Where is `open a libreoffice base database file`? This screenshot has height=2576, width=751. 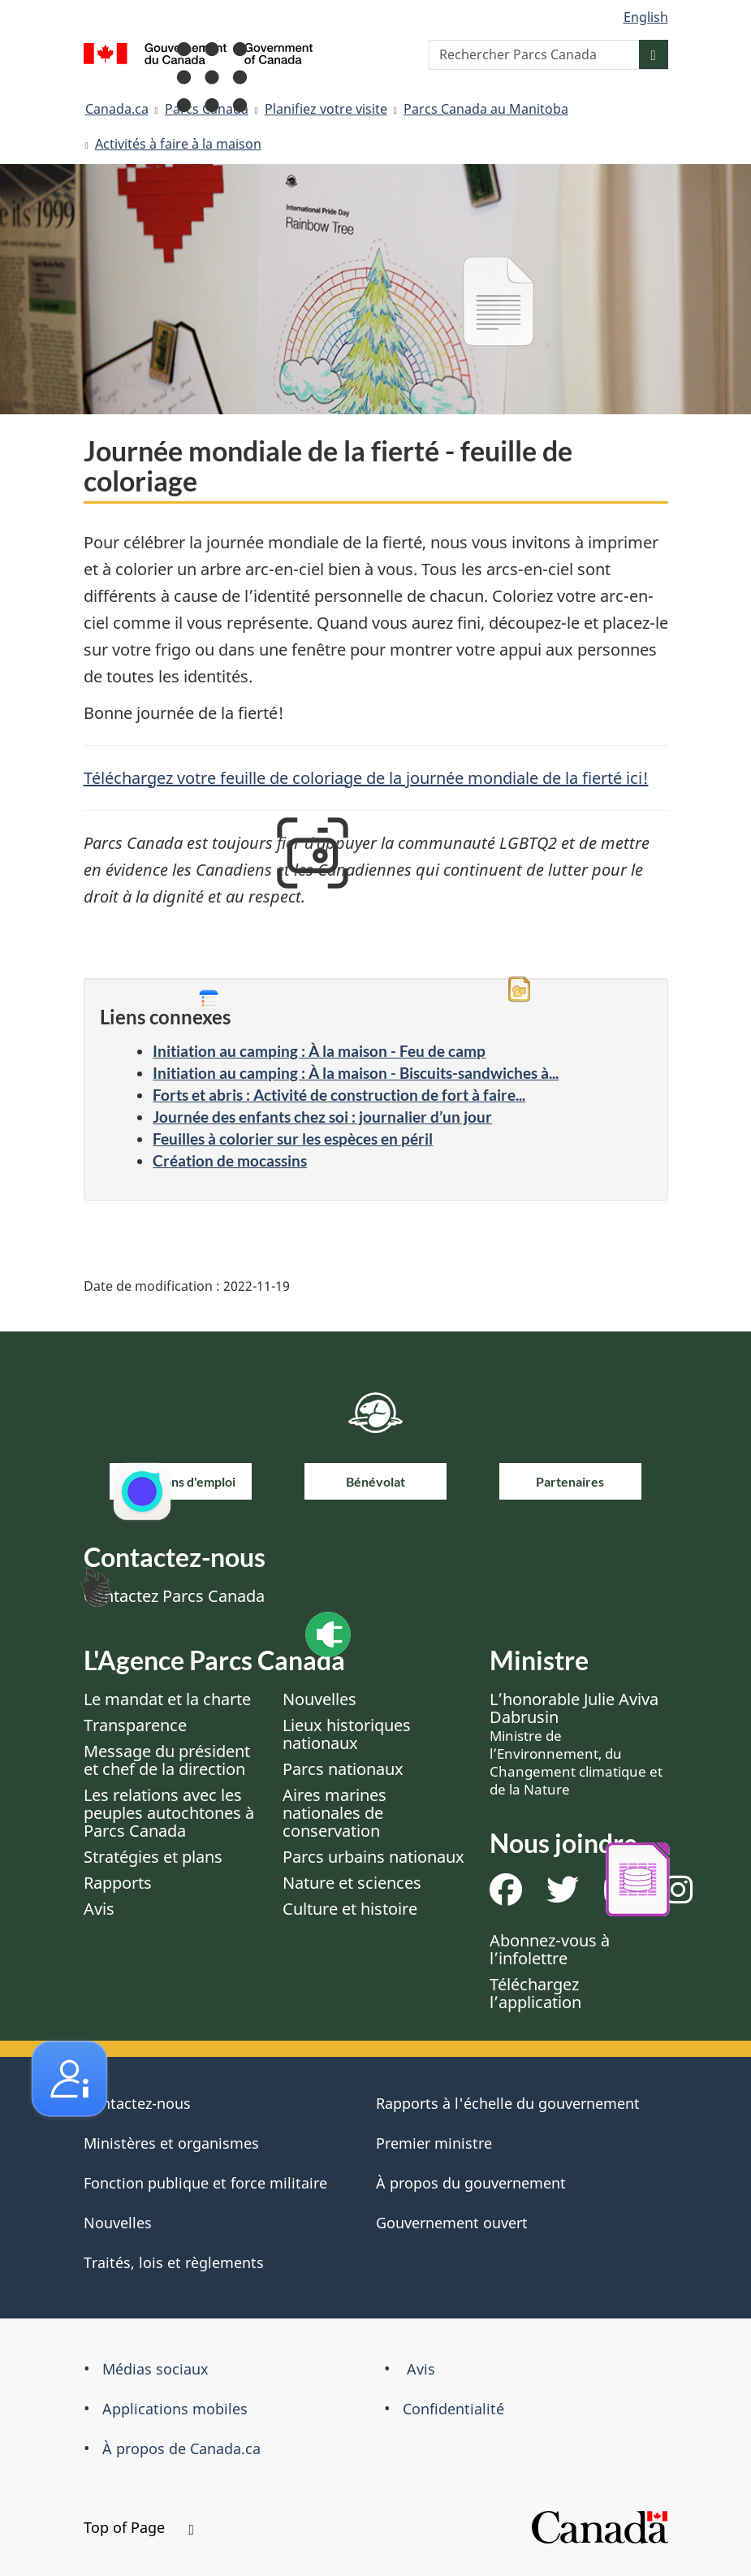 open a libreoffice base database file is located at coordinates (637, 1879).